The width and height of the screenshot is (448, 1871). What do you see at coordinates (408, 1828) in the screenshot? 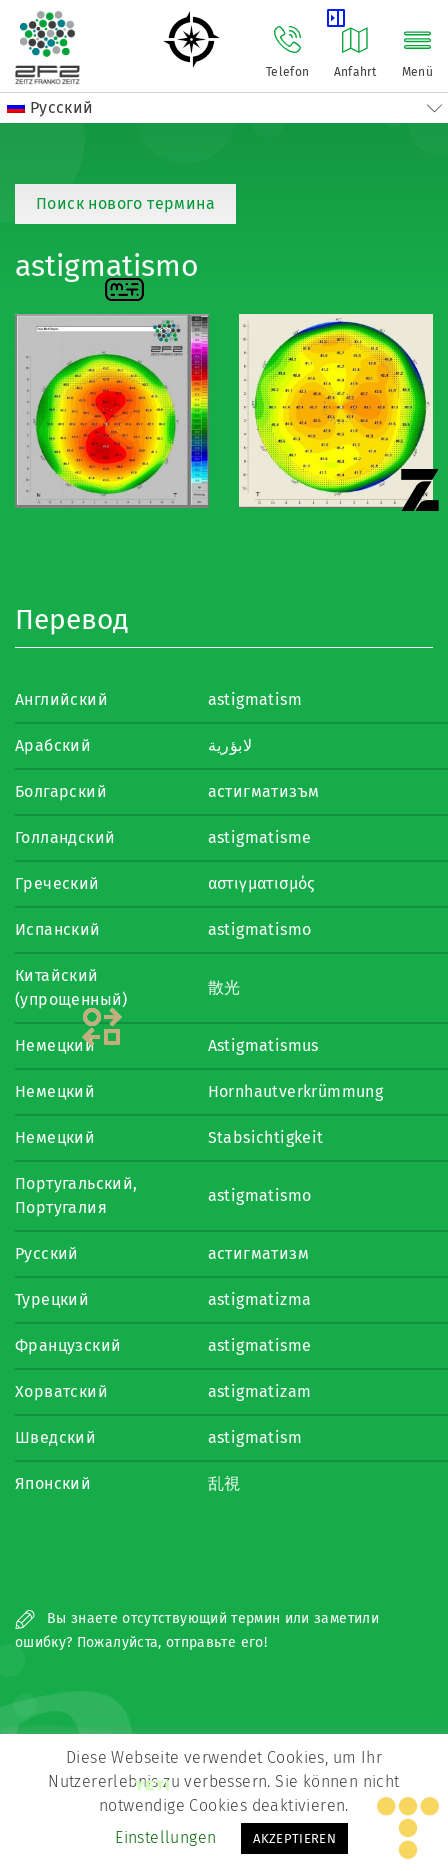
I see `telefonica brand logo` at bounding box center [408, 1828].